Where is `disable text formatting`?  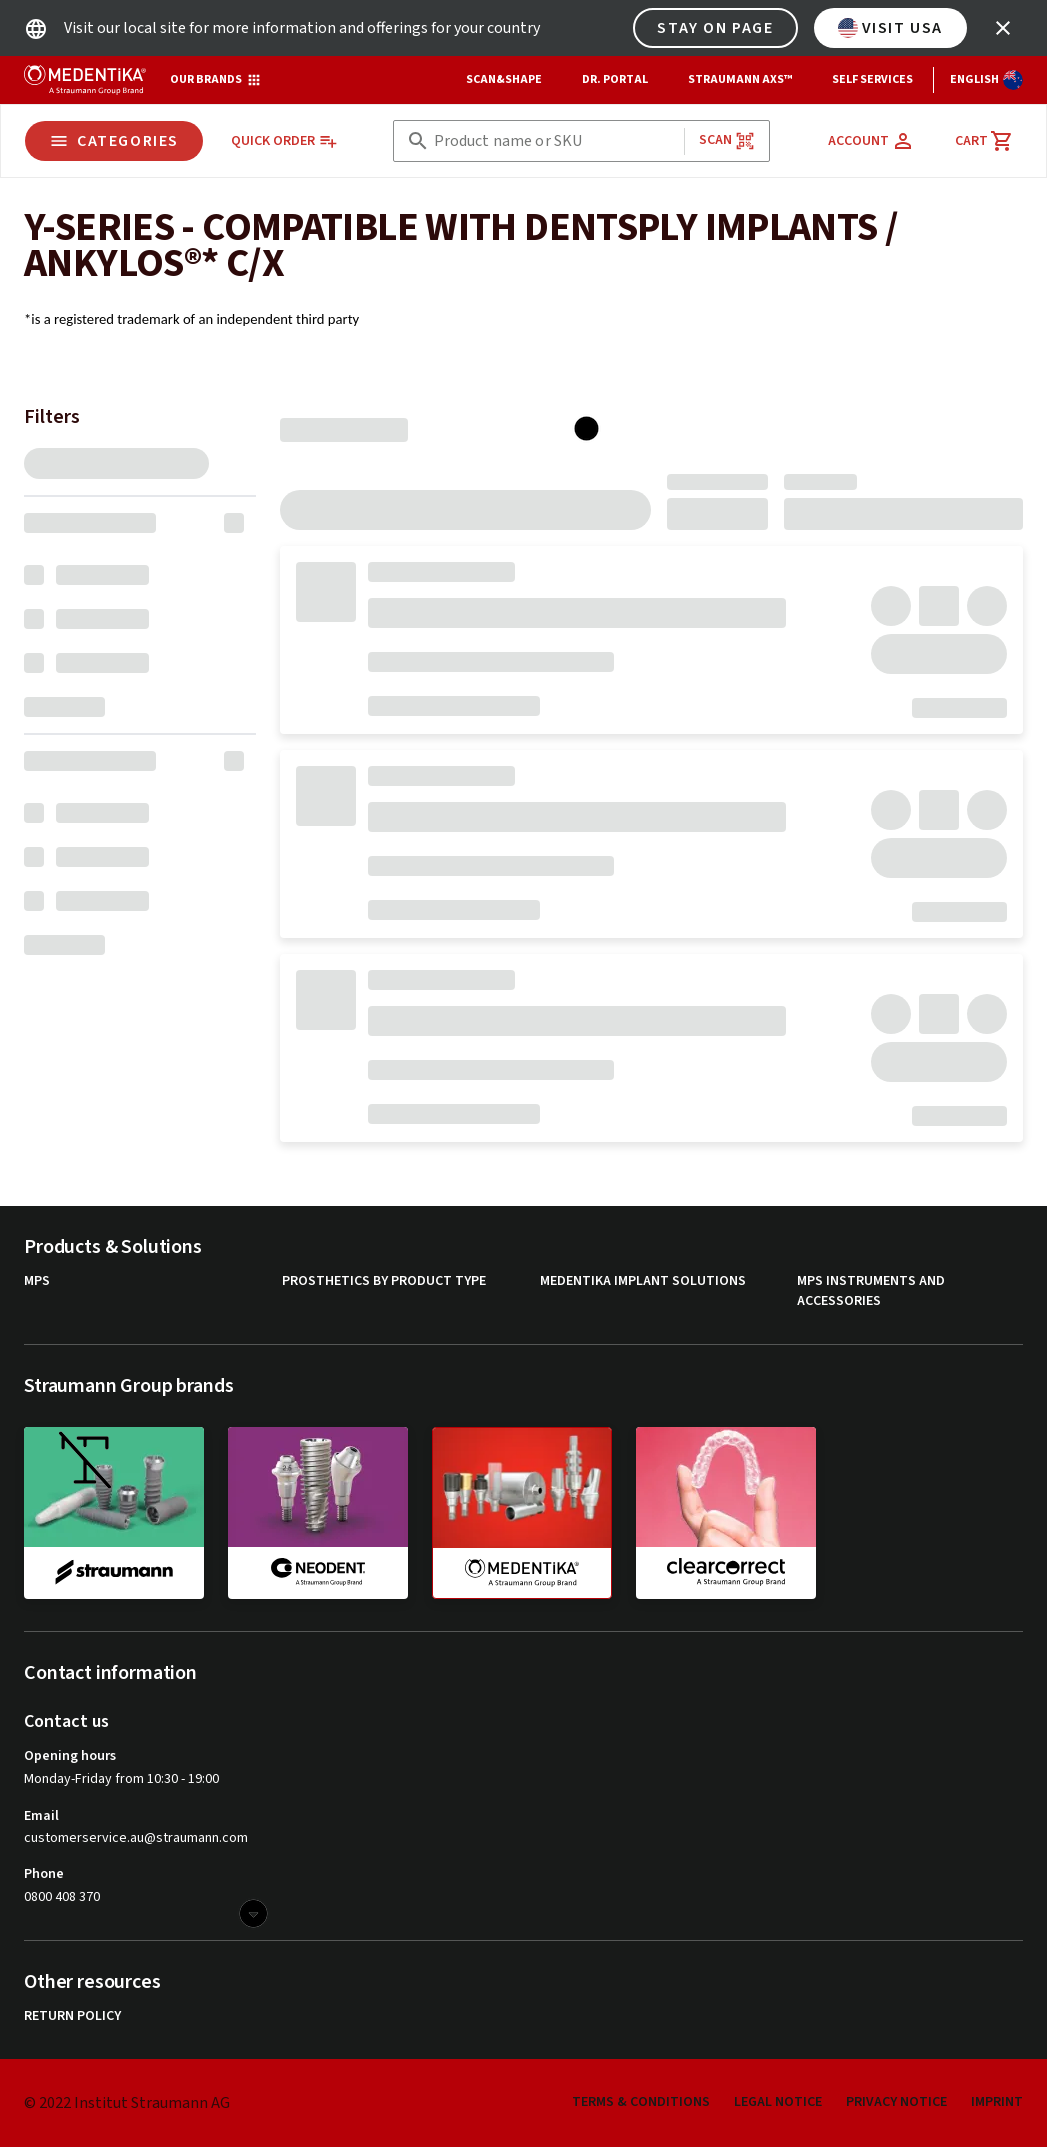
disable text formatting is located at coordinates (85, 1460).